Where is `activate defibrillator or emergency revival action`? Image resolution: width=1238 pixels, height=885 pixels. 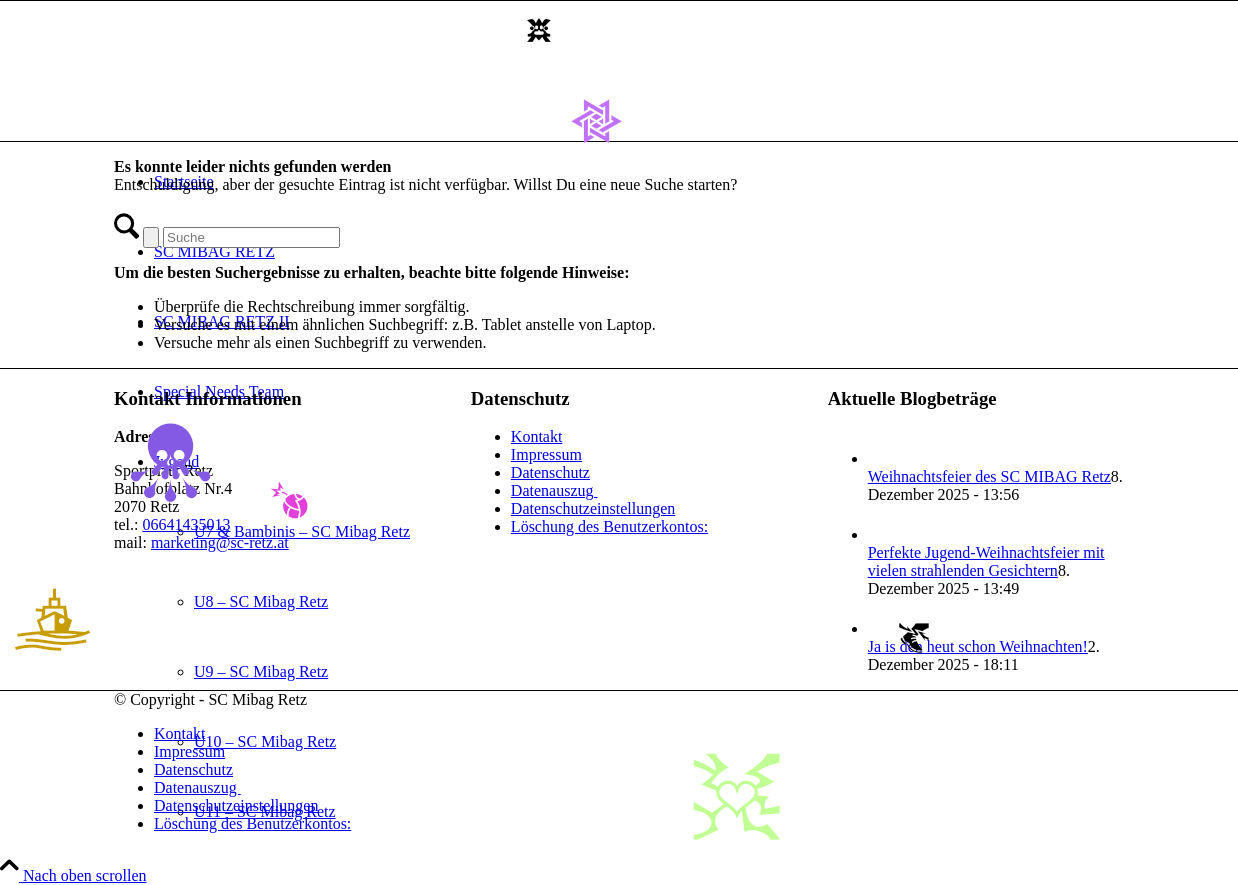
activate defibrillator or emergency revival action is located at coordinates (736, 796).